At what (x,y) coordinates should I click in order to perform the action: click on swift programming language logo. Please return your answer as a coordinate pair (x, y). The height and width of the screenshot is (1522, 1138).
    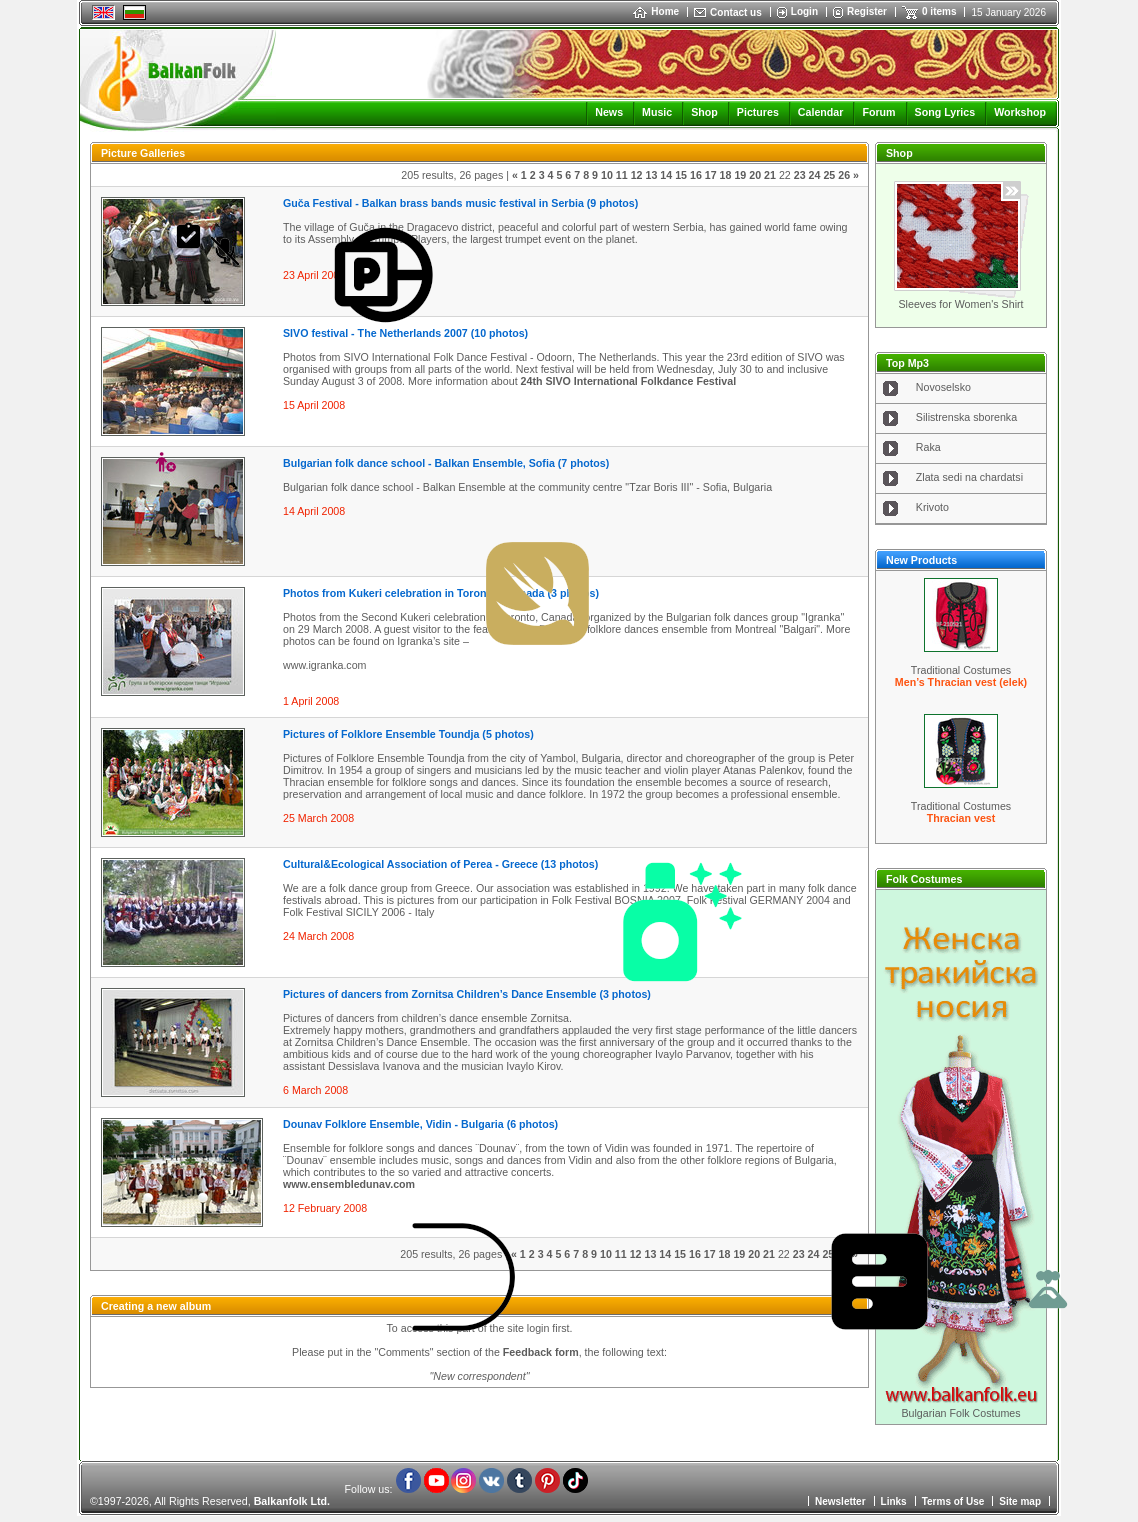
    Looking at the image, I should click on (537, 593).